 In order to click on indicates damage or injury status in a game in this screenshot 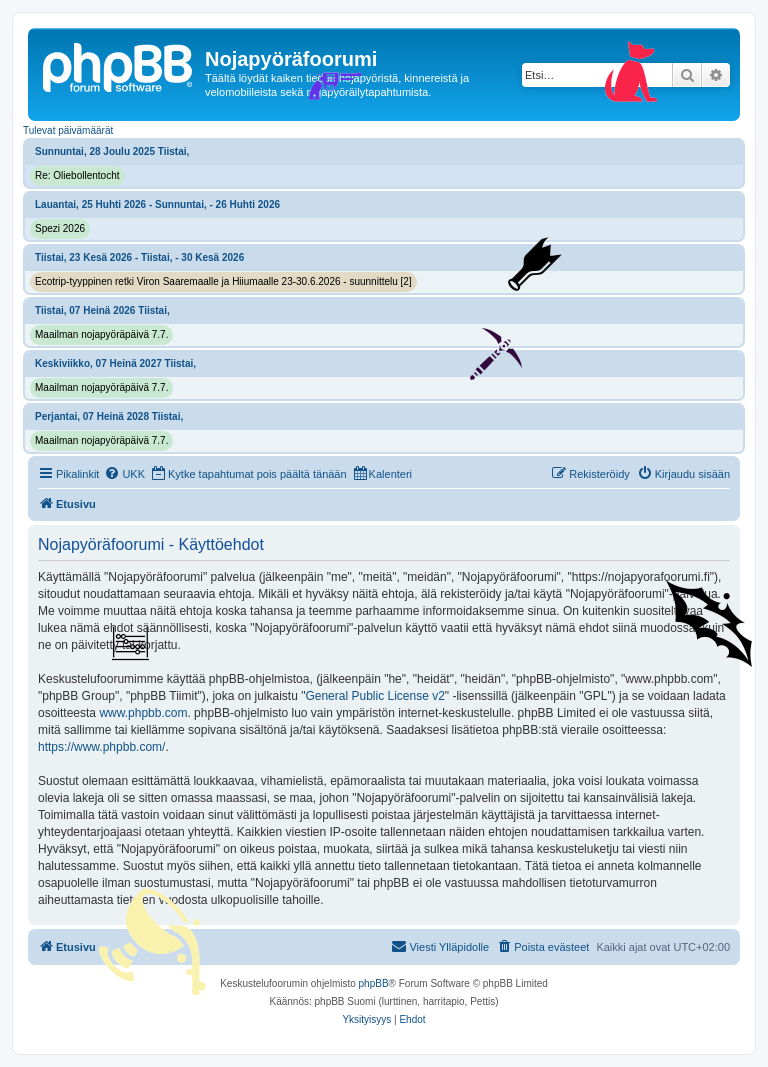, I will do `click(708, 623)`.